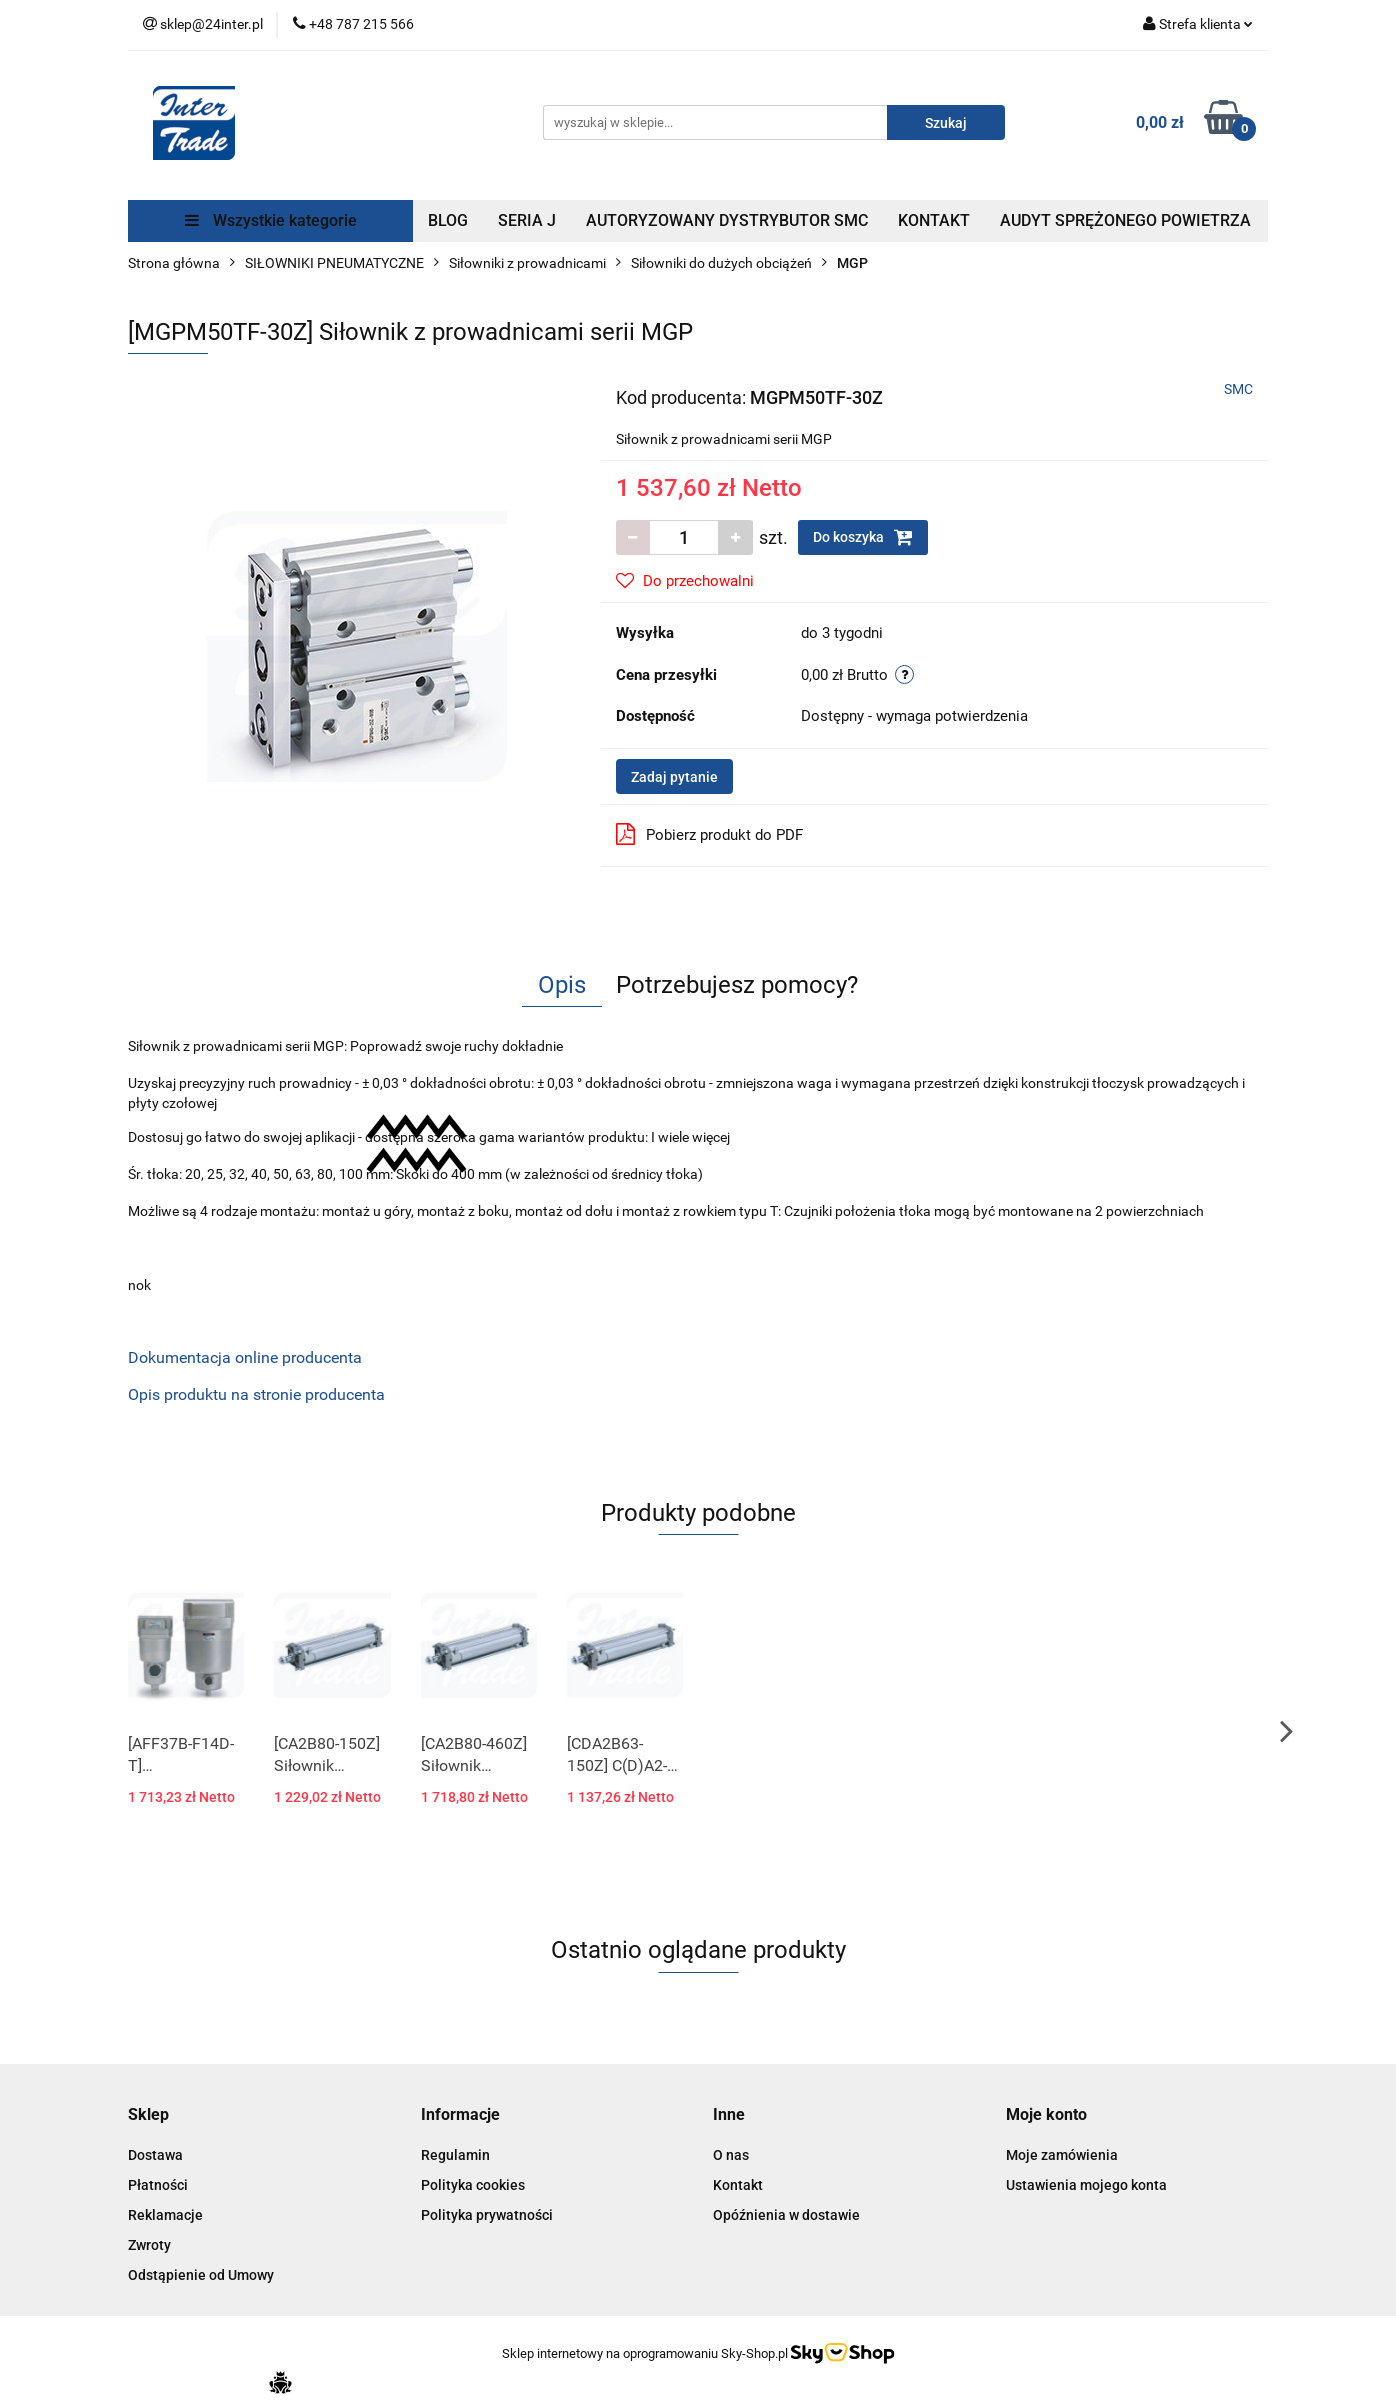 This screenshot has width=1396, height=2406. I want to click on select the frog prince character, so click(280, 2382).